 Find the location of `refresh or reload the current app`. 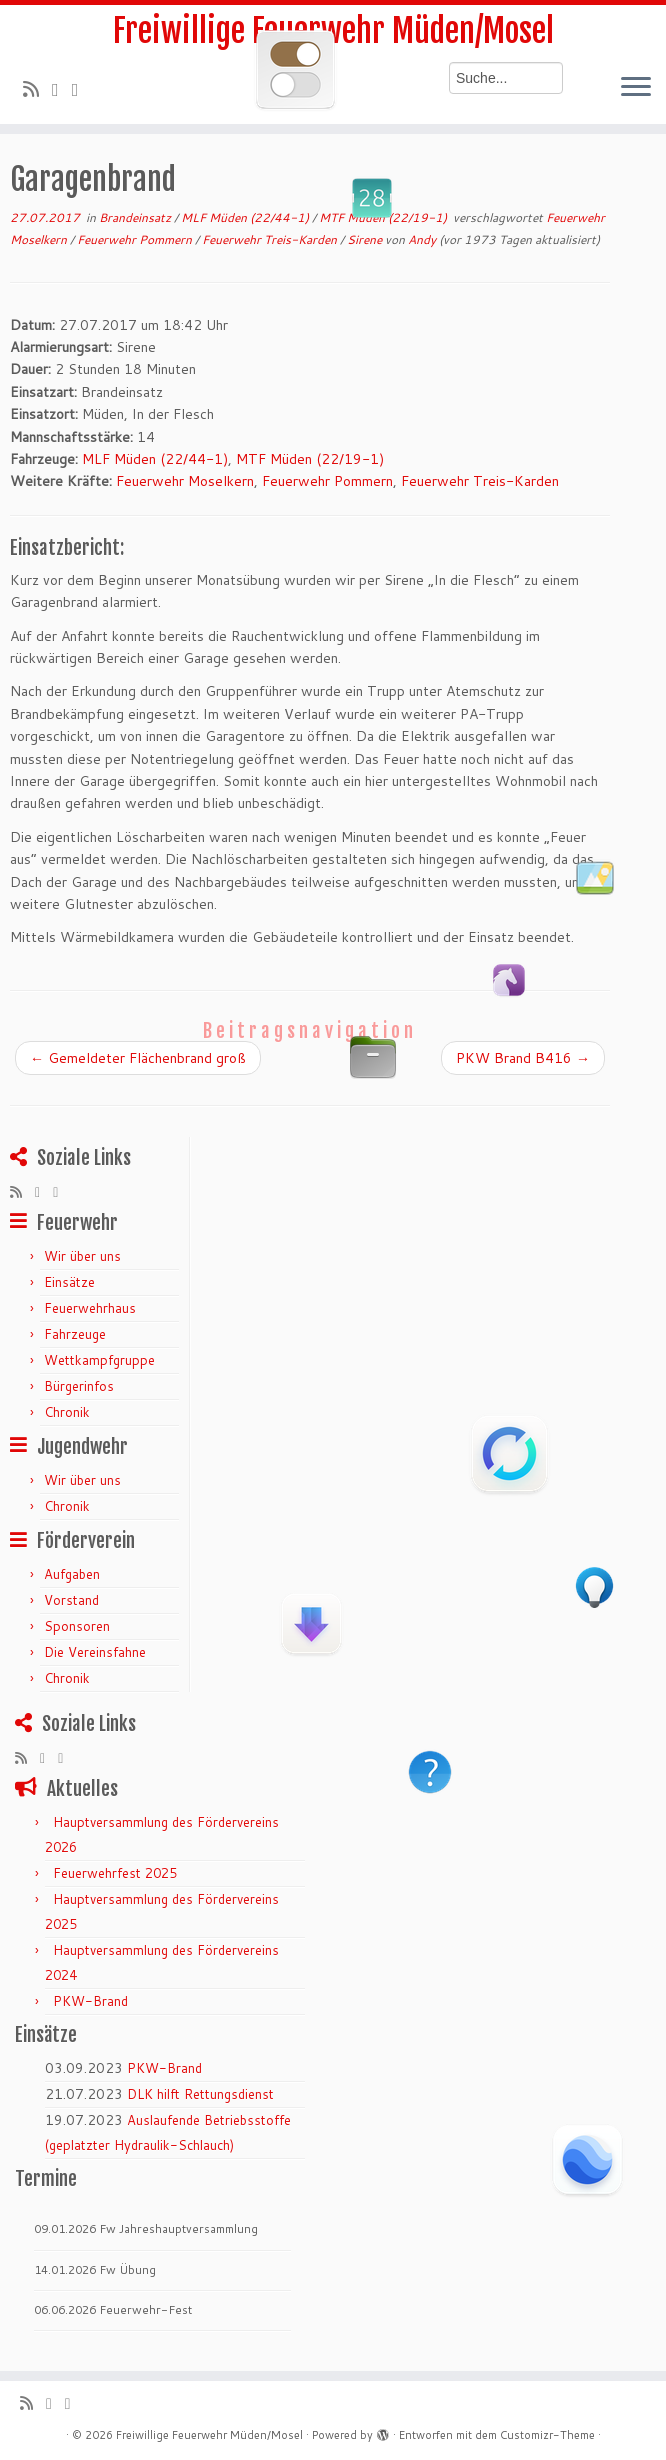

refresh or reload the current app is located at coordinates (509, 1453).